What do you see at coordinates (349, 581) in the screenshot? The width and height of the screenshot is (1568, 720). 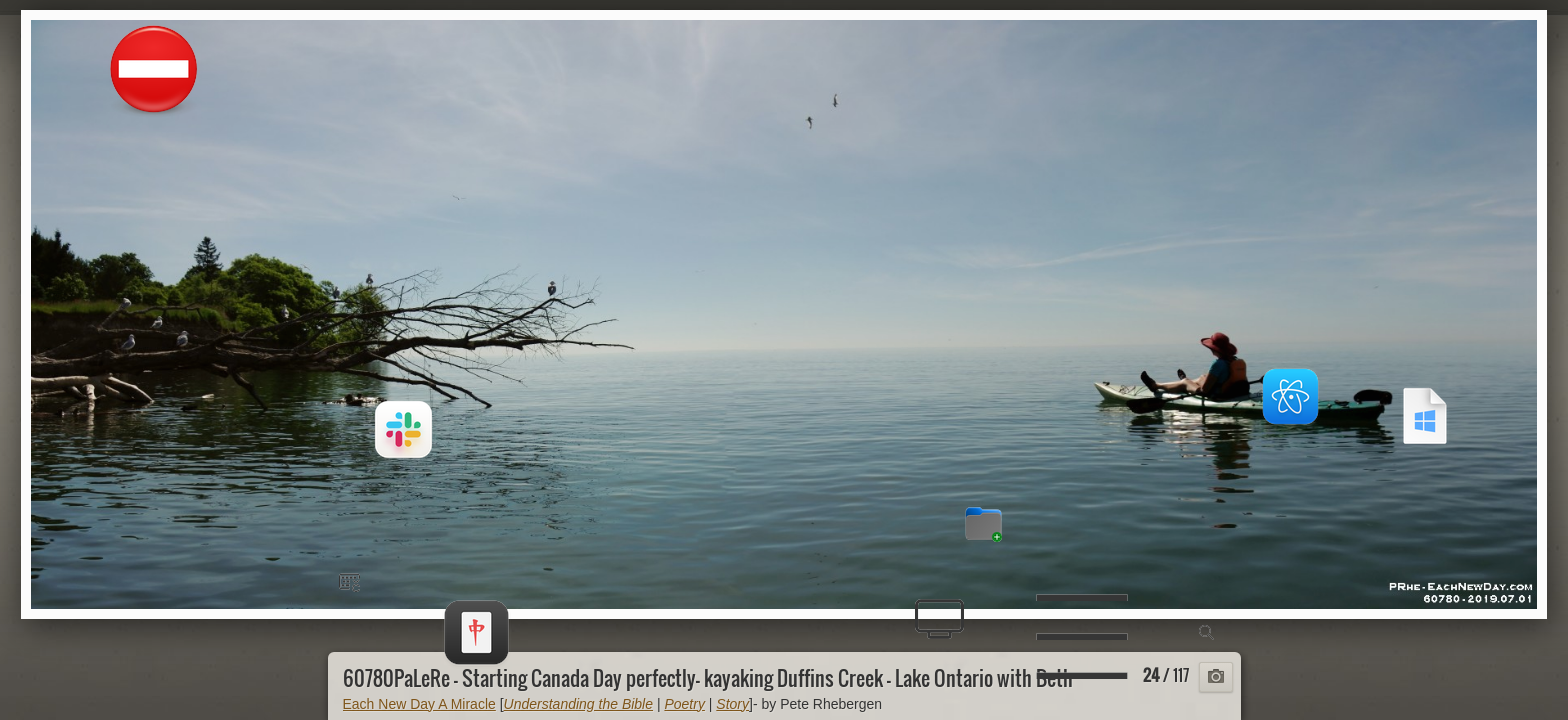 I see `open on-screen keyboard settings` at bounding box center [349, 581].